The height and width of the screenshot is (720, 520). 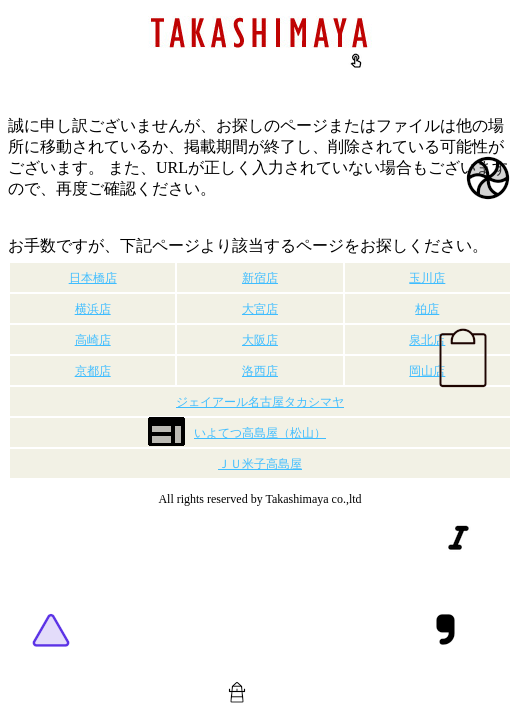 I want to click on play or start media content, so click(x=51, y=631).